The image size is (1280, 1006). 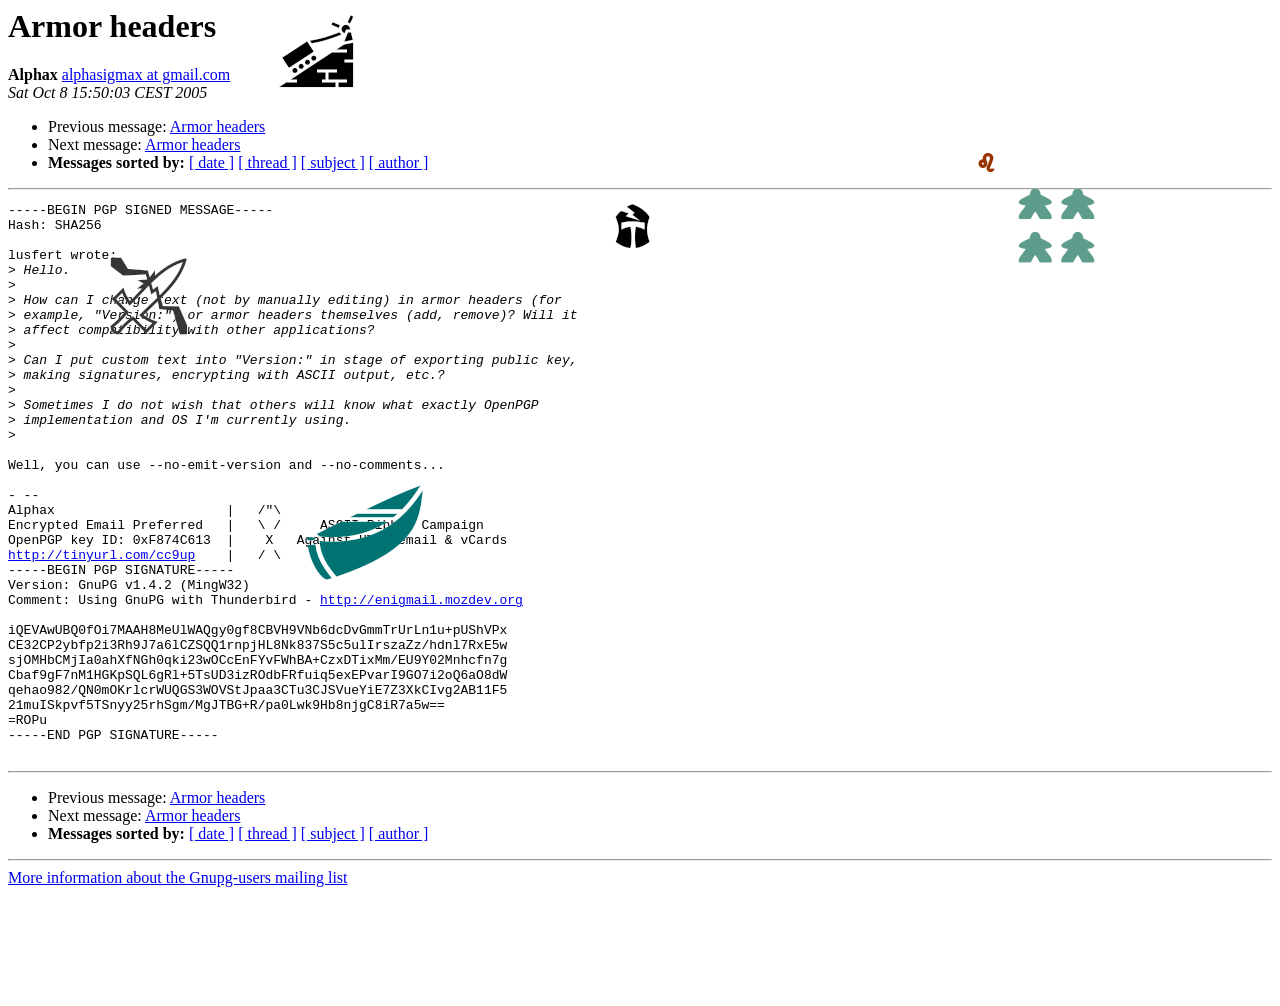 I want to click on represents the leo zodiac sign, so click(x=986, y=162).